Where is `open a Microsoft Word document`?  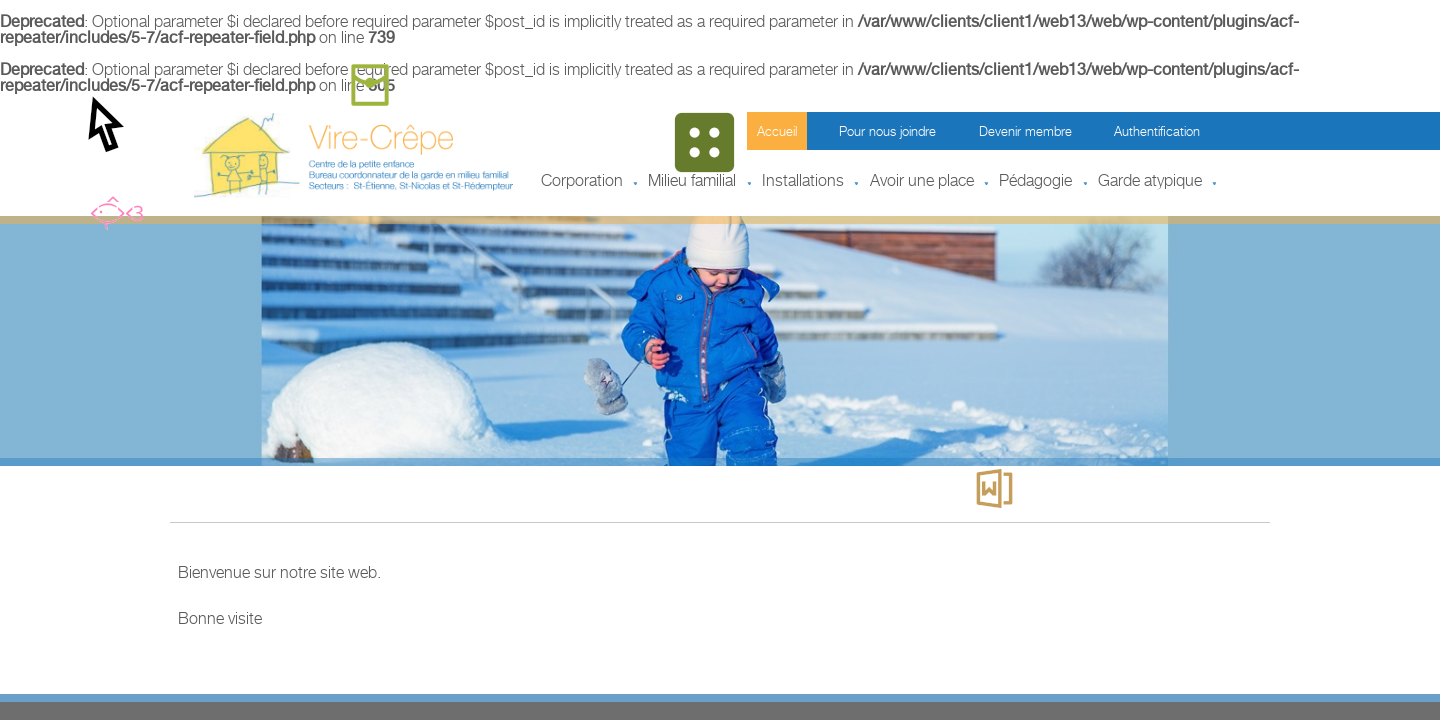 open a Microsoft Word document is located at coordinates (994, 488).